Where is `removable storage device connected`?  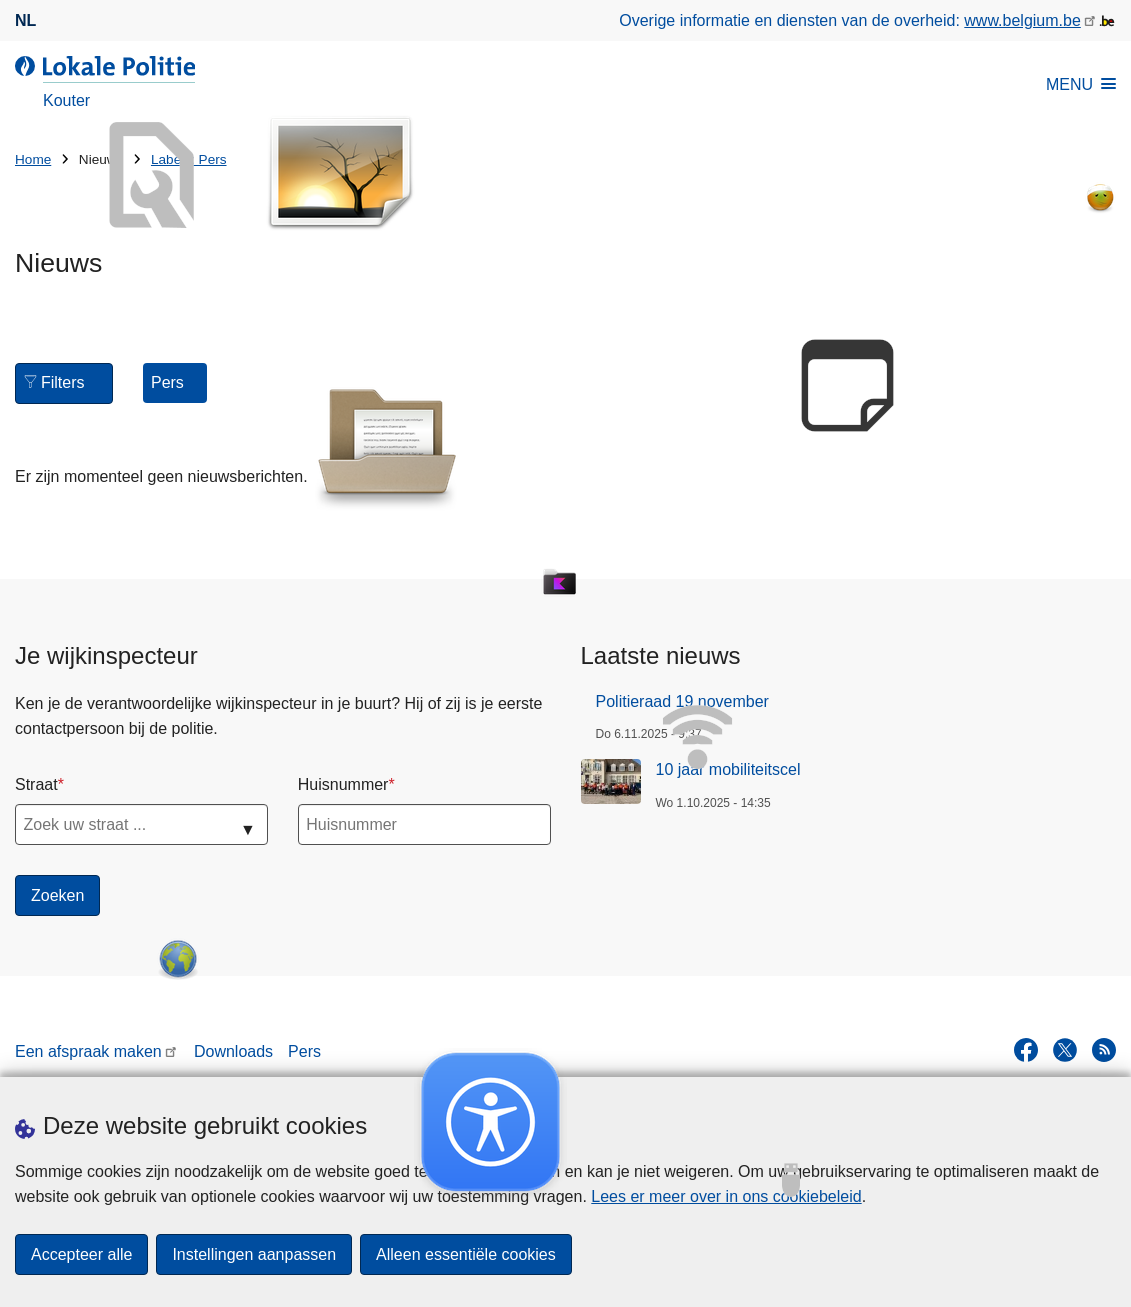
removable storage device connected is located at coordinates (791, 1179).